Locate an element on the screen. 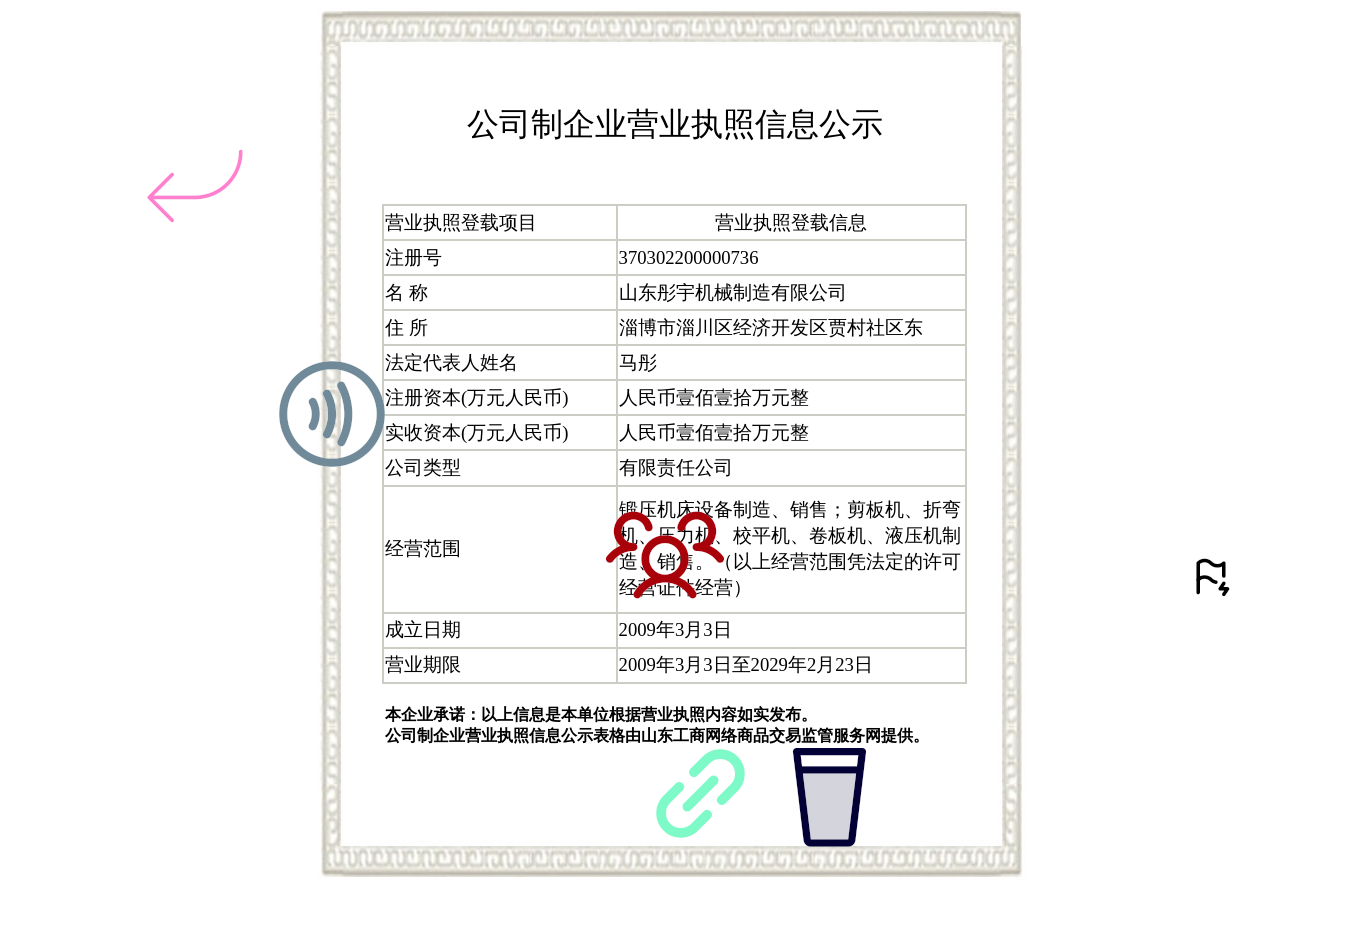 The height and width of the screenshot is (932, 1349). view group members or team is located at coordinates (665, 551).